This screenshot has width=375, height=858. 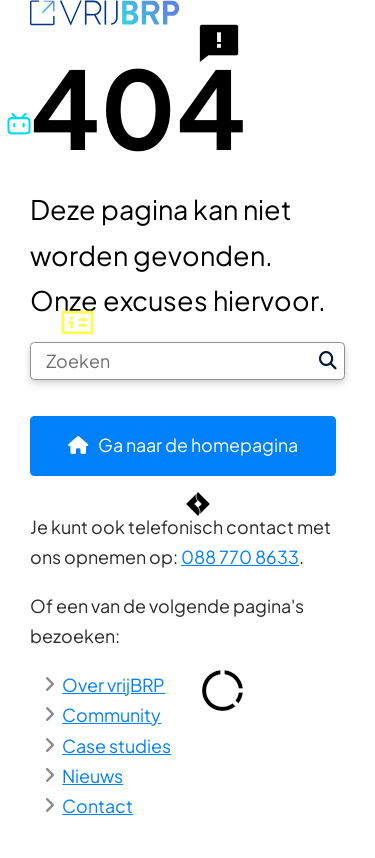 I want to click on open Jira Software for project tracking, so click(x=198, y=504).